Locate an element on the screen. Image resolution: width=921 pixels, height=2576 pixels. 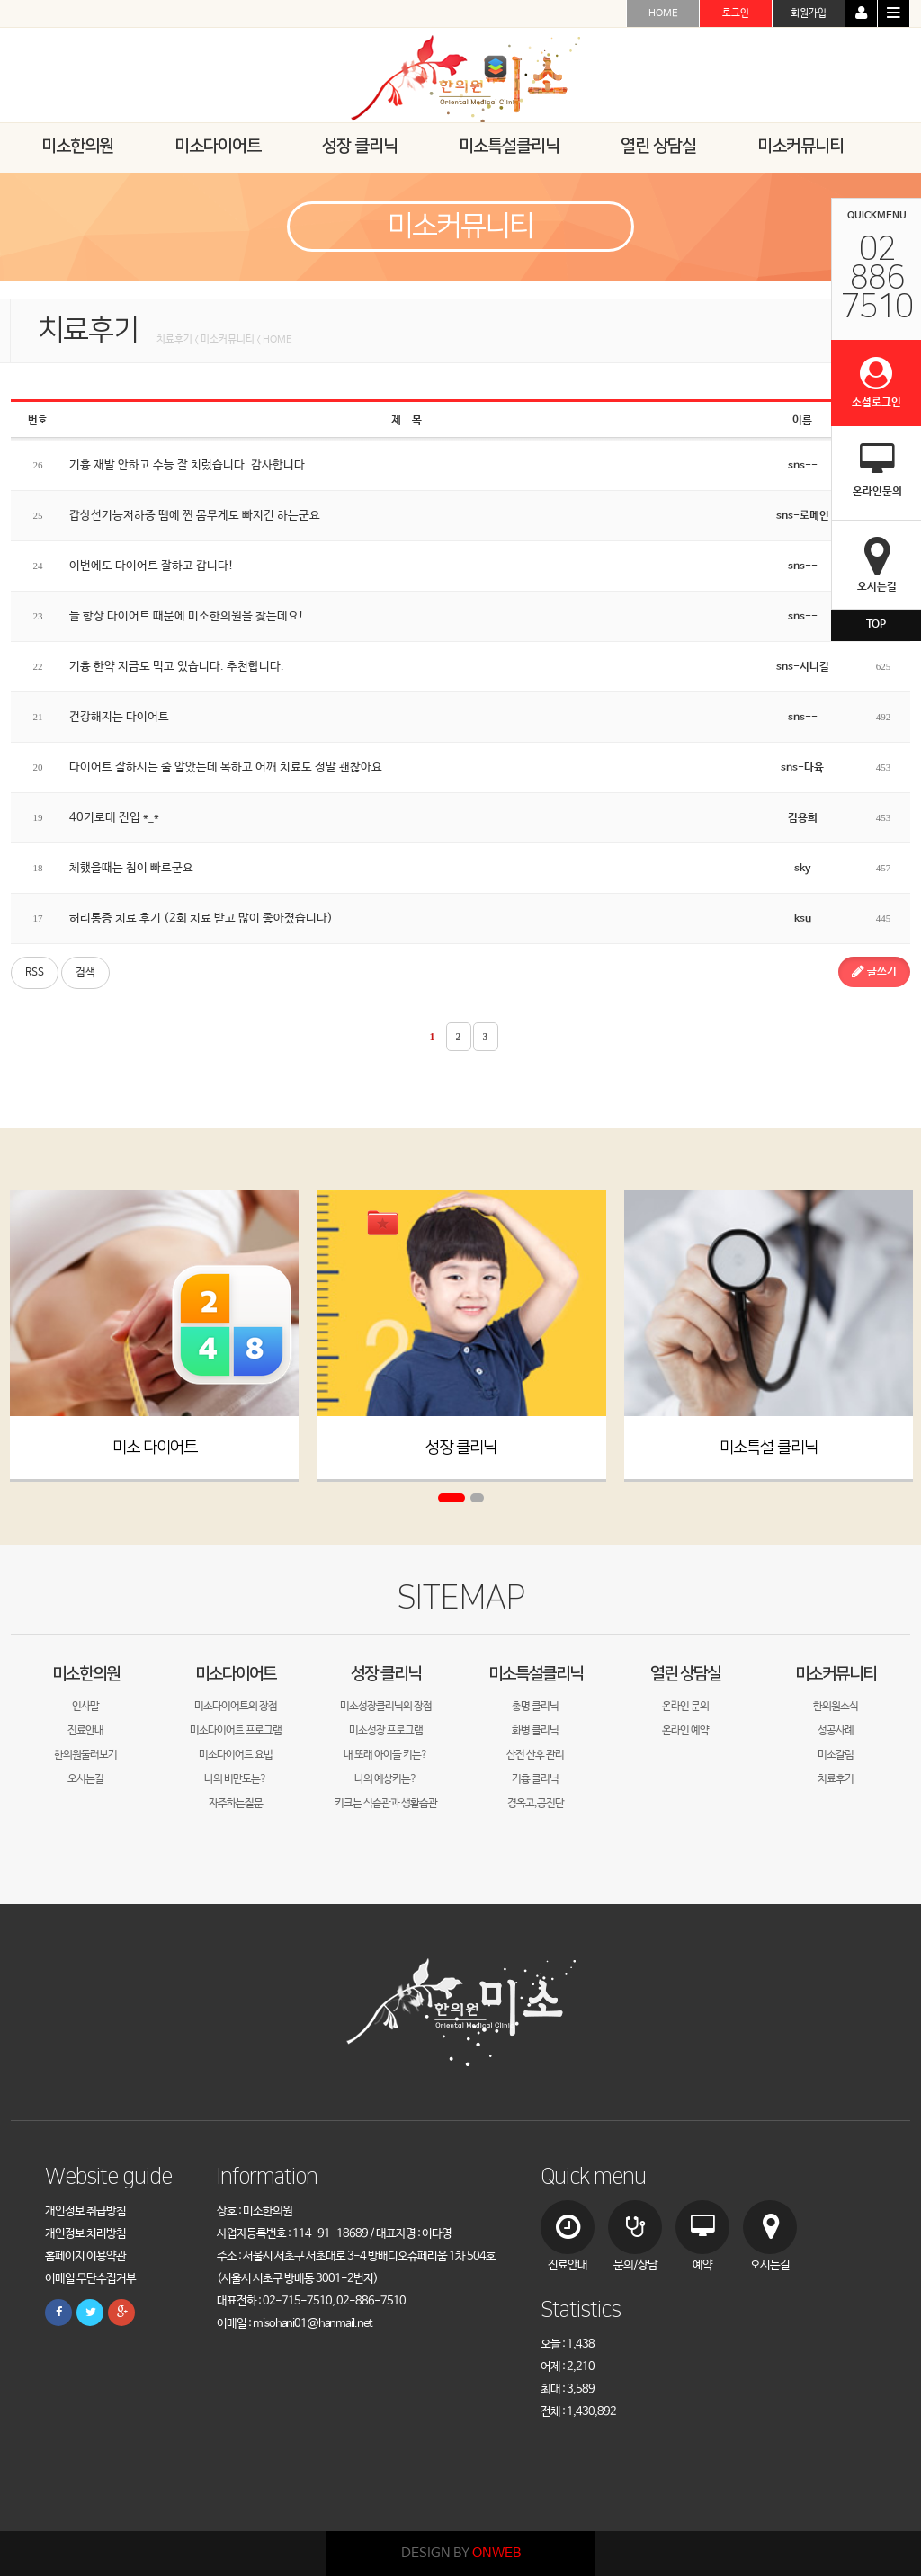
open the ASC app is located at coordinates (496, 67).